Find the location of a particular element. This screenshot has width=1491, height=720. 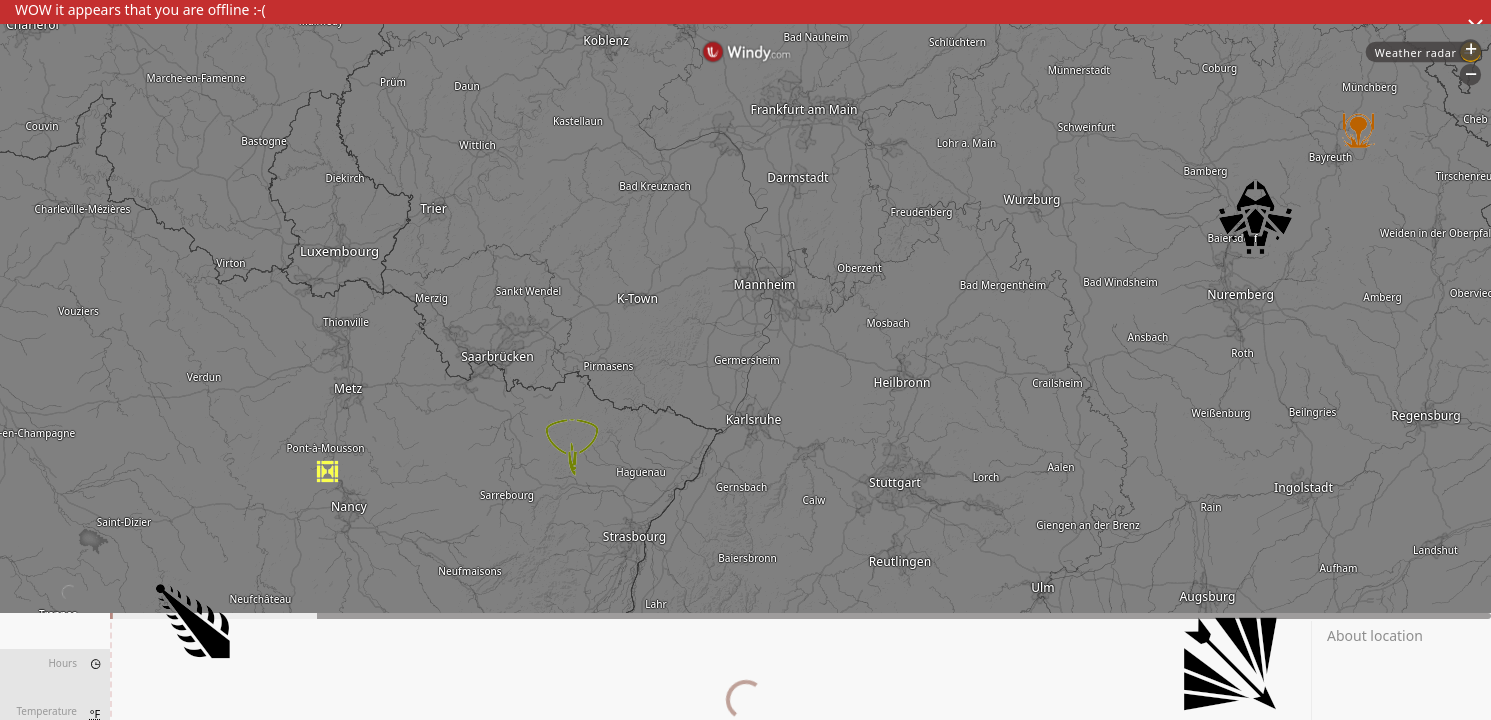

smelting or metalworking process in progress is located at coordinates (1358, 130).